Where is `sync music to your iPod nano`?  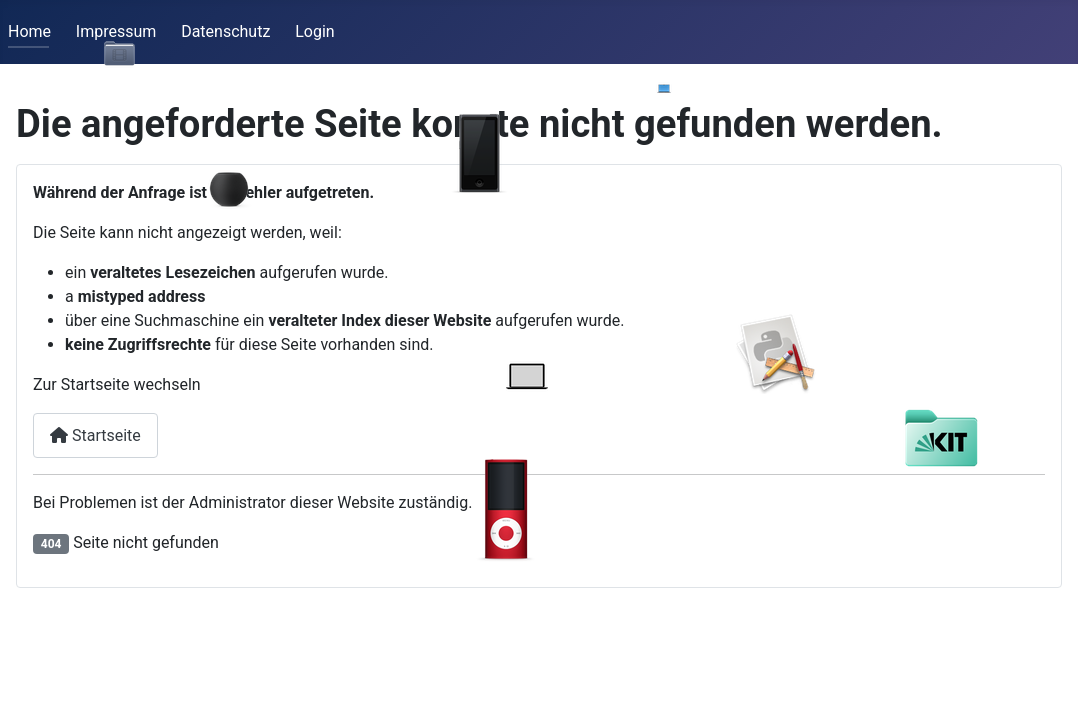 sync music to your iPod nano is located at coordinates (505, 510).